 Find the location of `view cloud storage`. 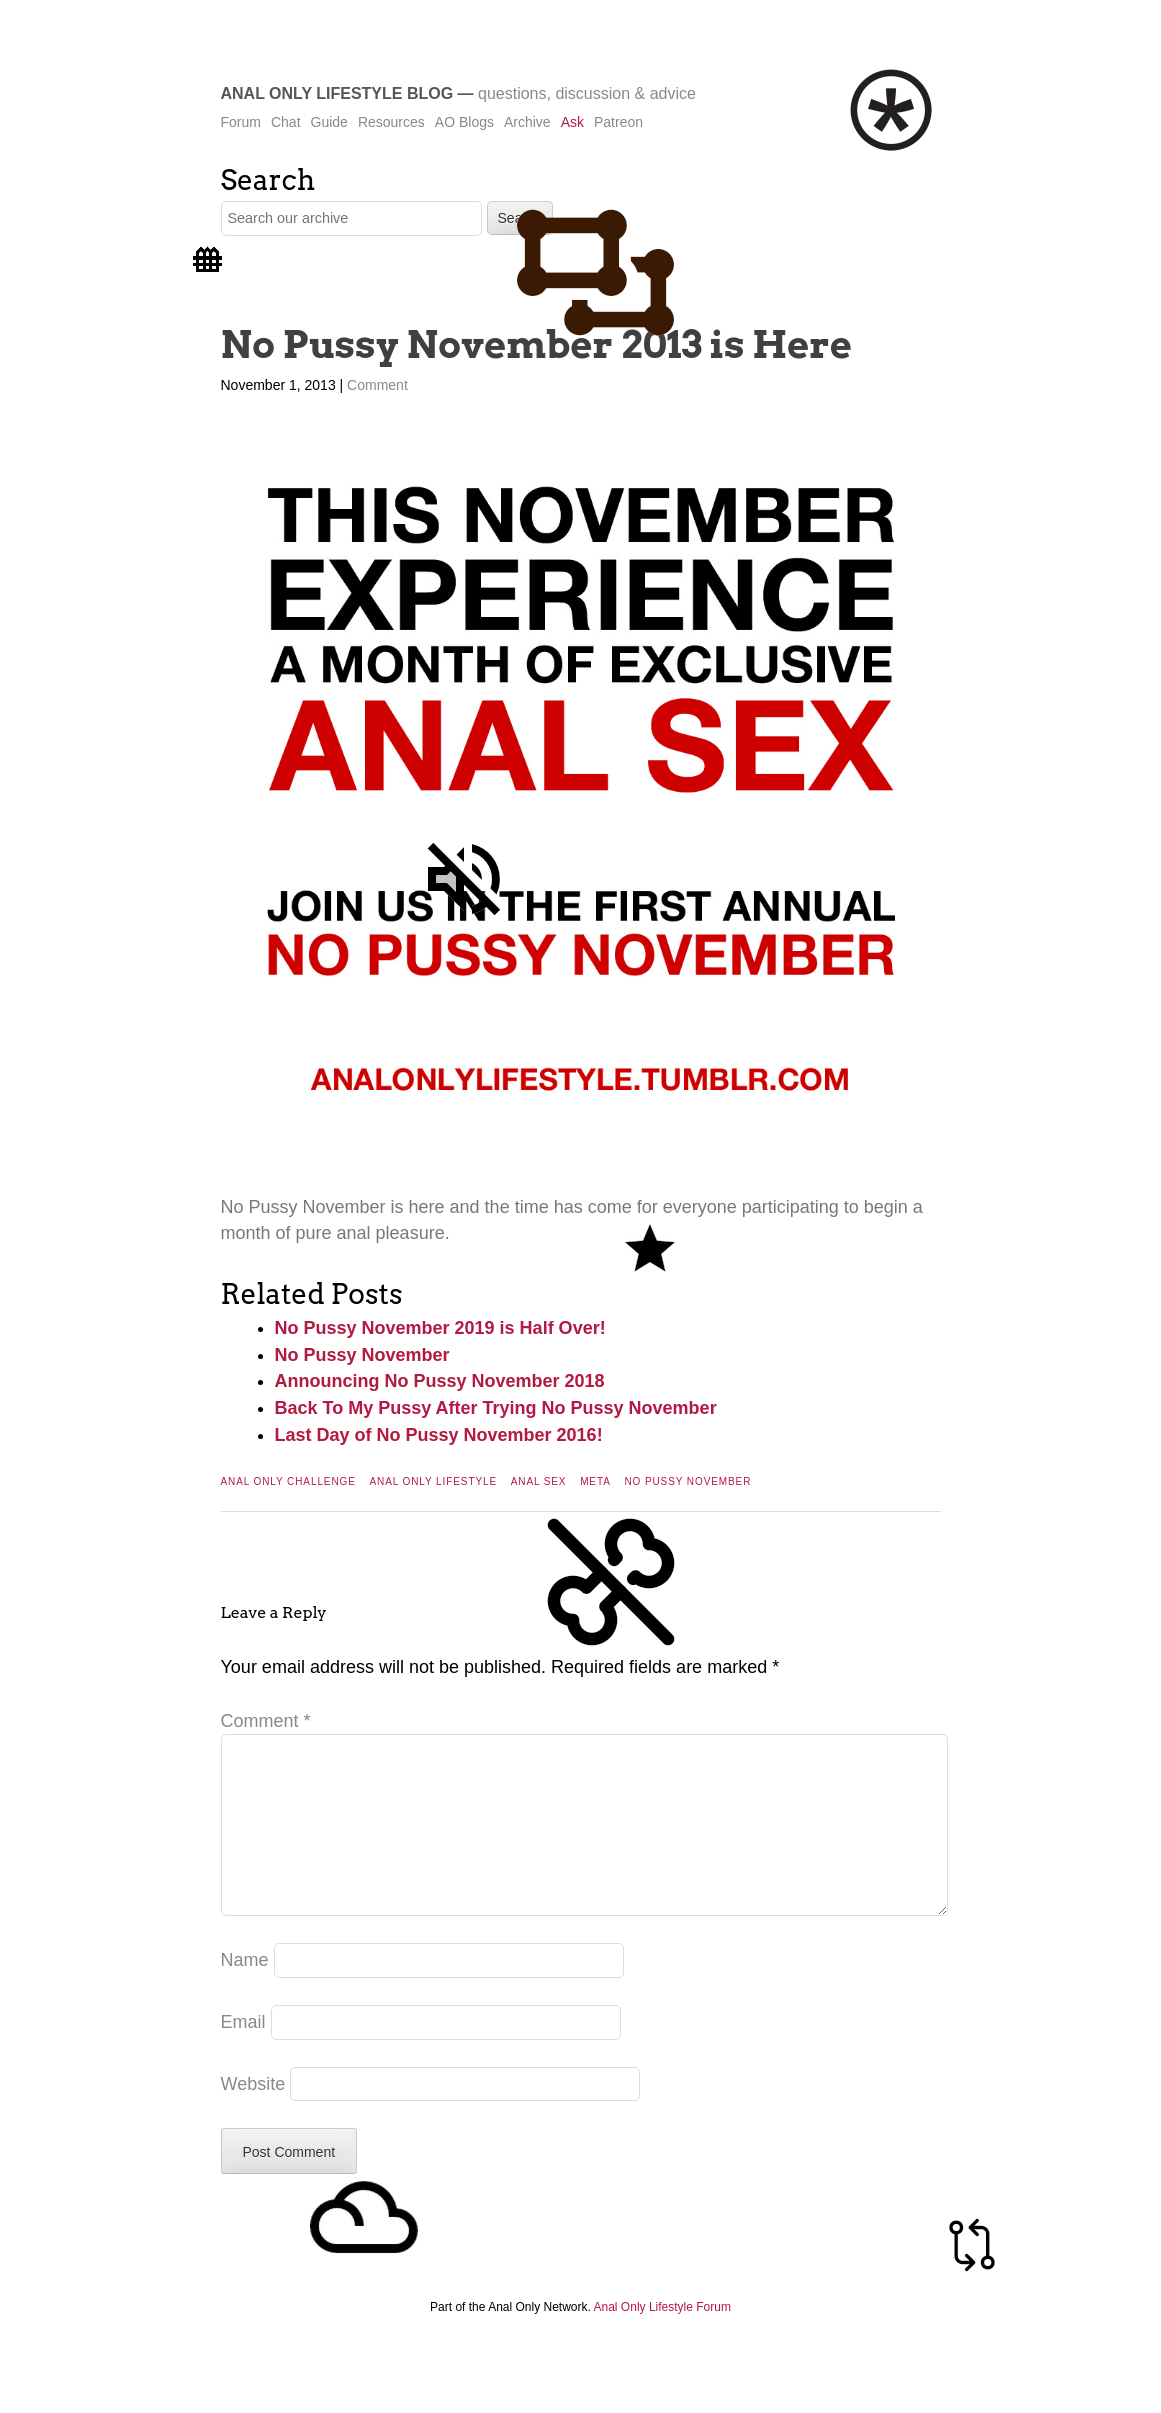

view cloud storage is located at coordinates (364, 2217).